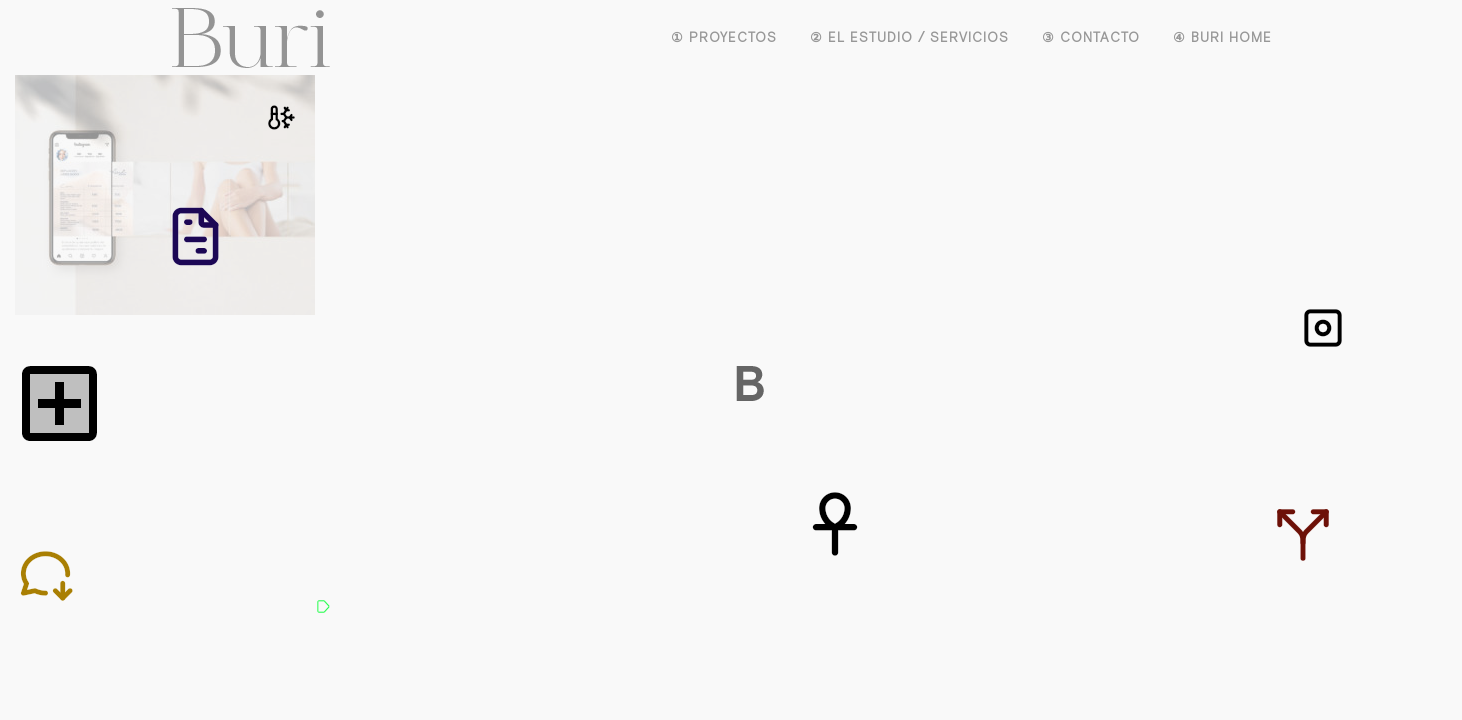 The width and height of the screenshot is (1462, 720). What do you see at coordinates (322, 606) in the screenshot?
I see `indicates the current line in debug mode` at bounding box center [322, 606].